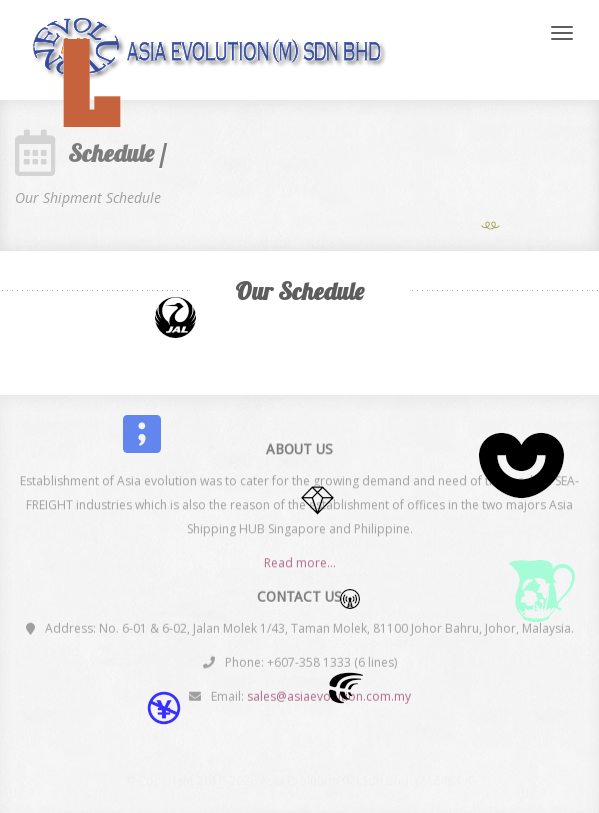 This screenshot has width=599, height=813. Describe the element at coordinates (490, 225) in the screenshot. I see `visit teespring storefront` at that location.